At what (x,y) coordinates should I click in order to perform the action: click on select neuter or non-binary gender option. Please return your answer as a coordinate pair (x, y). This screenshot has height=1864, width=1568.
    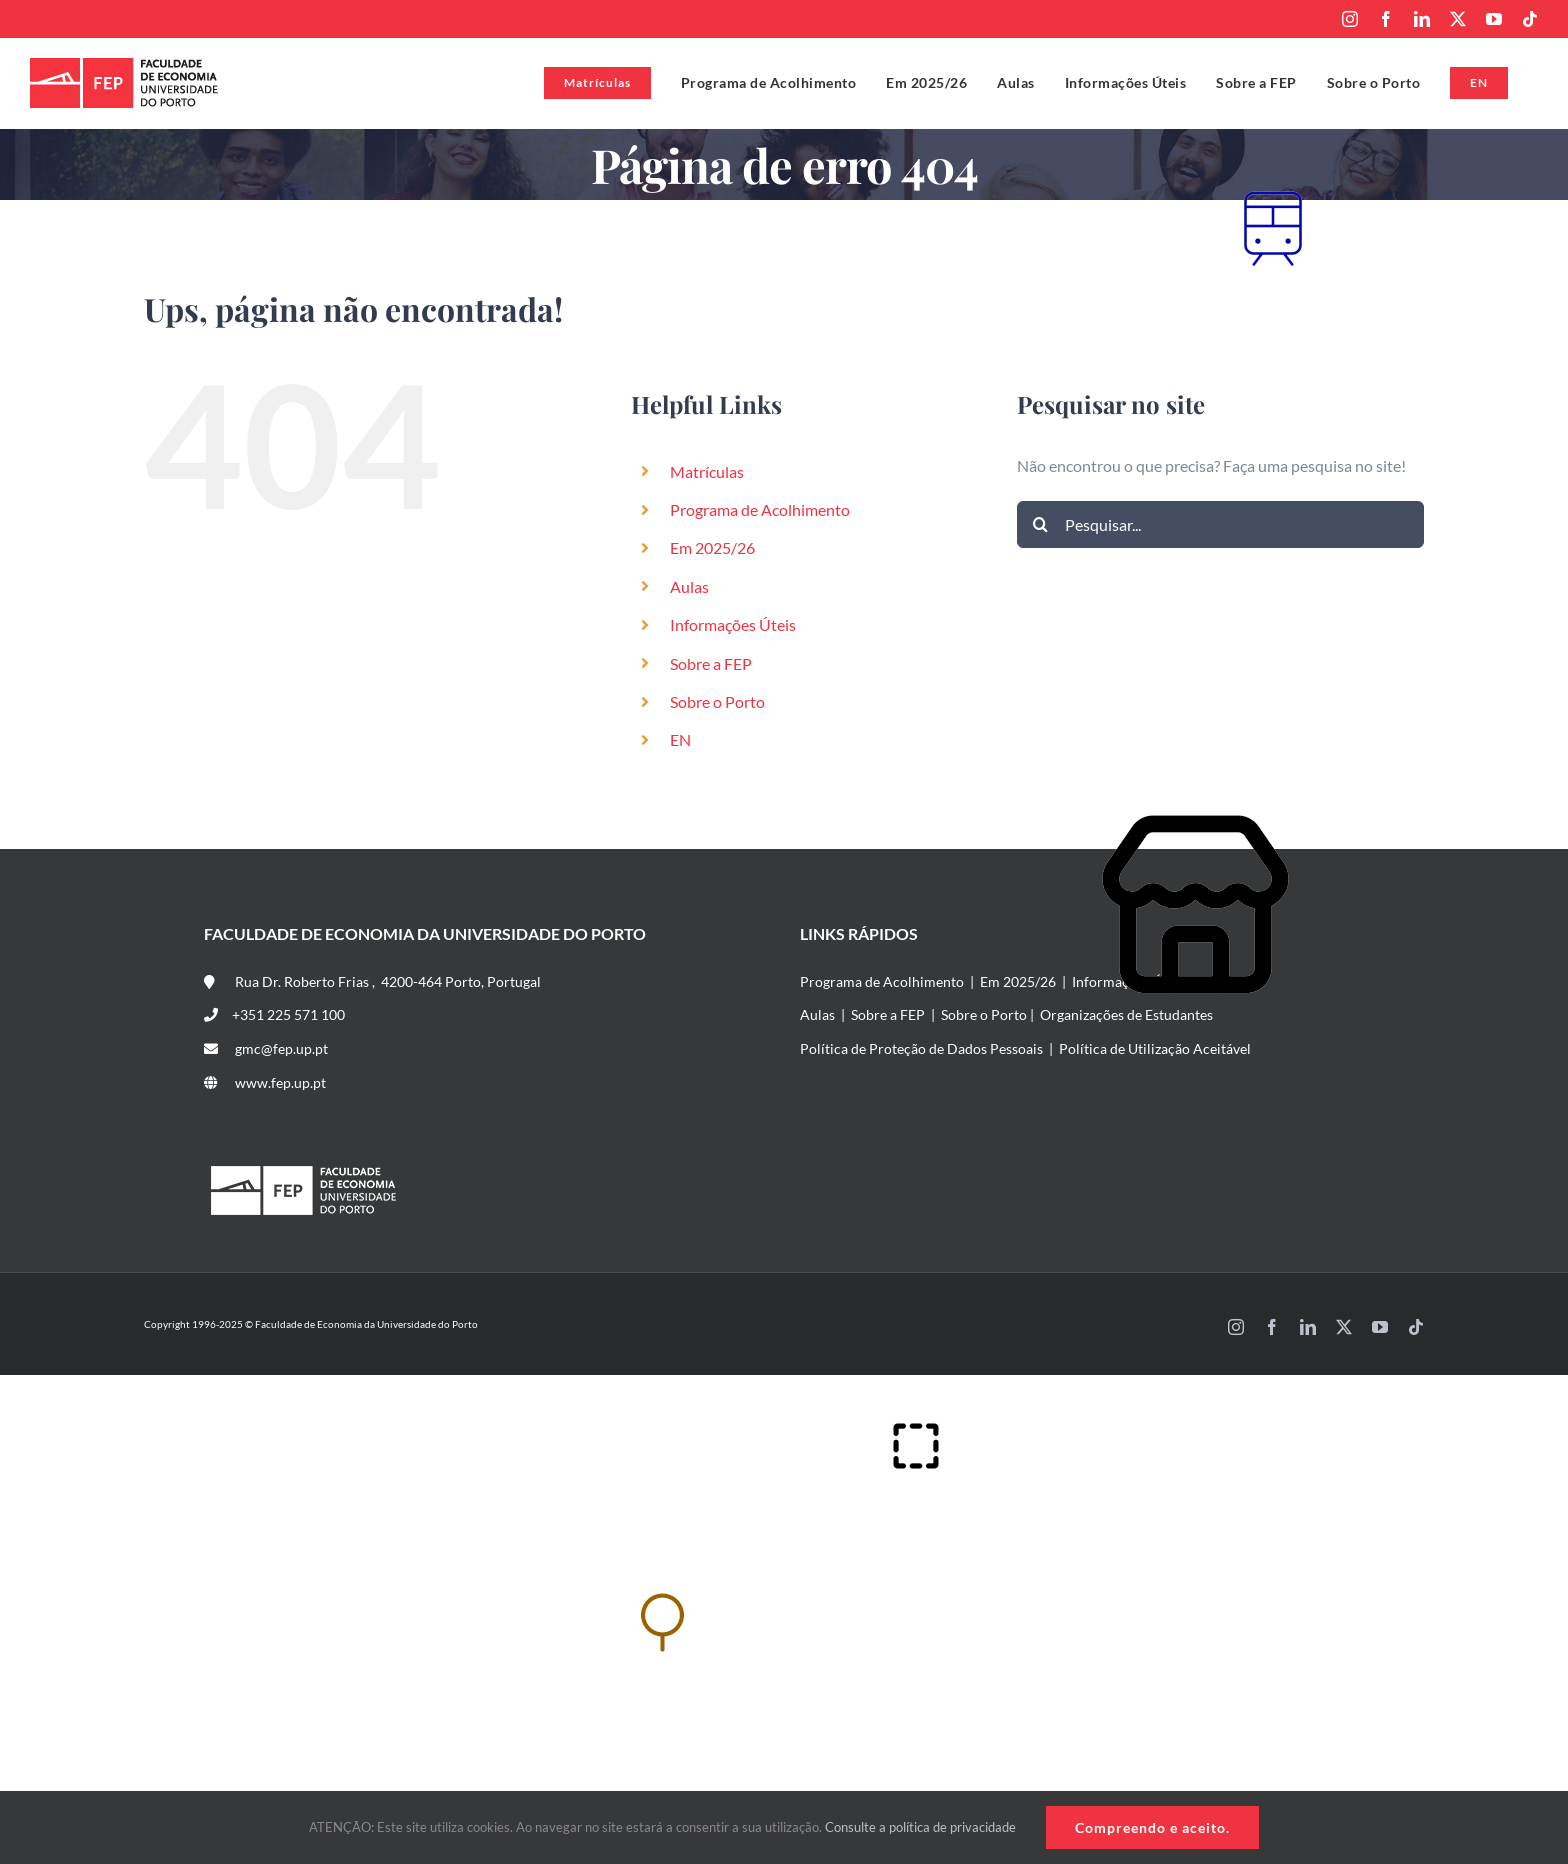
    Looking at the image, I should click on (662, 1621).